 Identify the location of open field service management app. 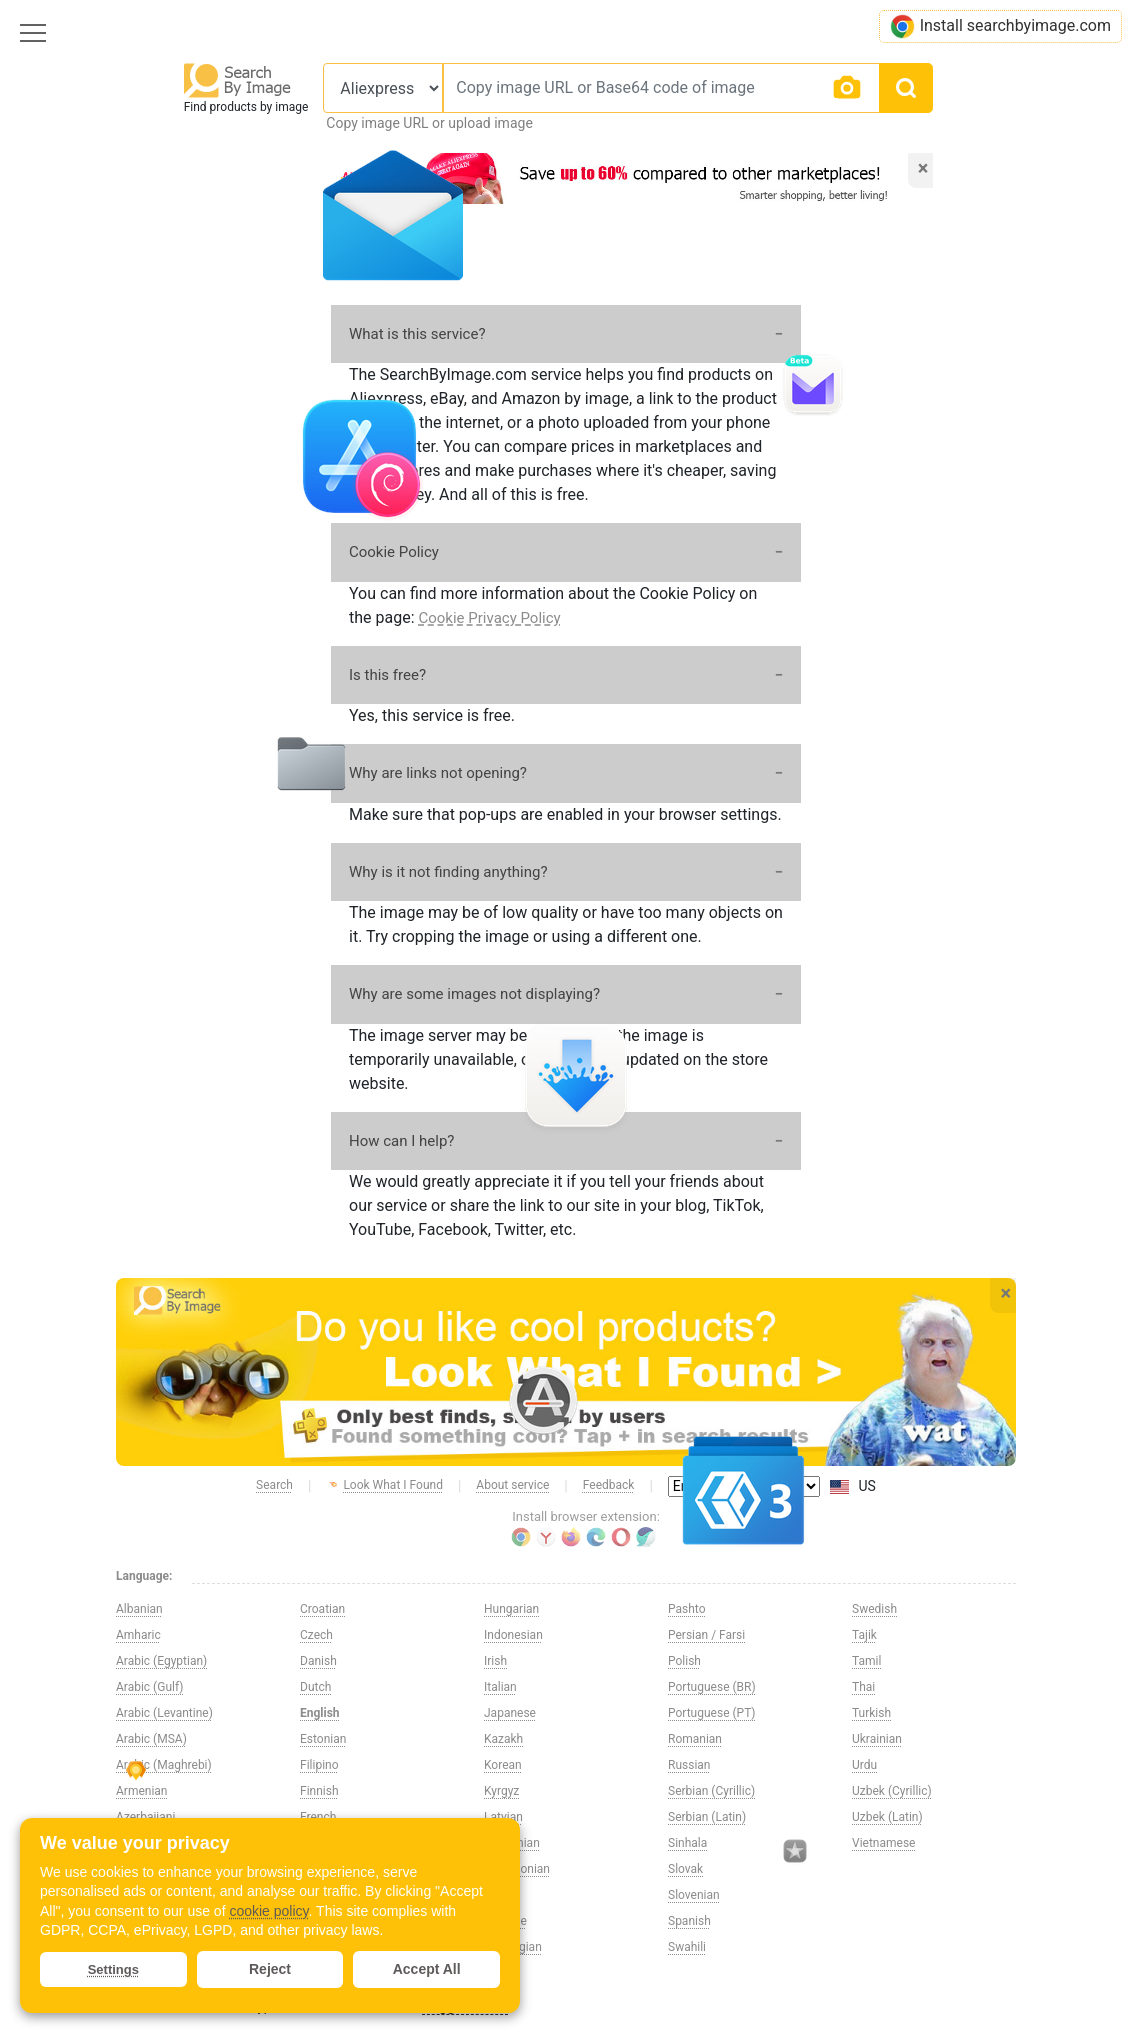
(136, 1770).